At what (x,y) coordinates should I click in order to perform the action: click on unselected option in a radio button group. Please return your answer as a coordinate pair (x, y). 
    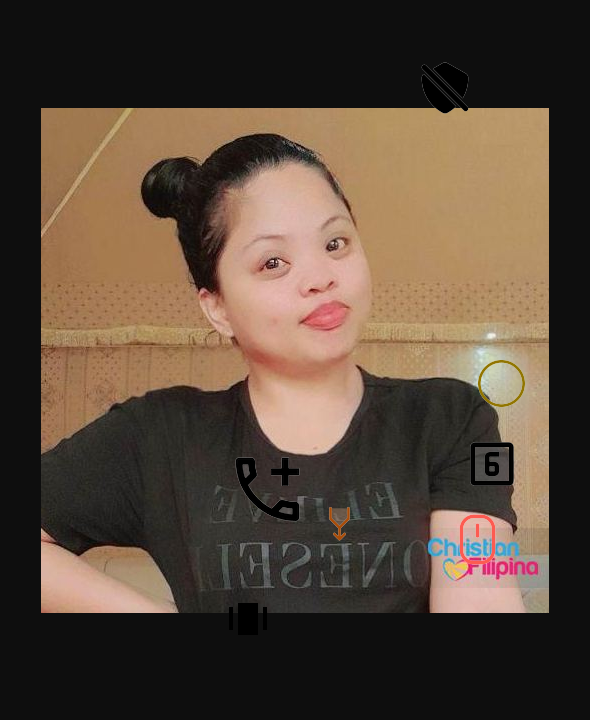
    Looking at the image, I should click on (501, 383).